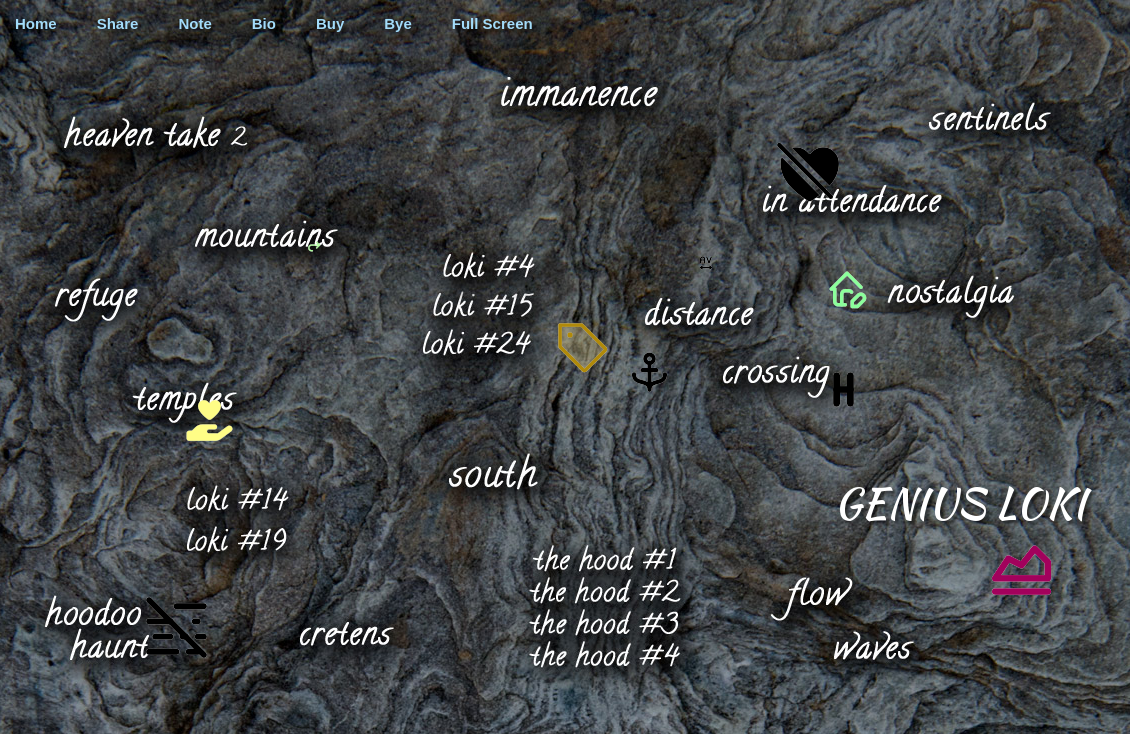  What do you see at coordinates (847, 289) in the screenshot?
I see `edit home address or location` at bounding box center [847, 289].